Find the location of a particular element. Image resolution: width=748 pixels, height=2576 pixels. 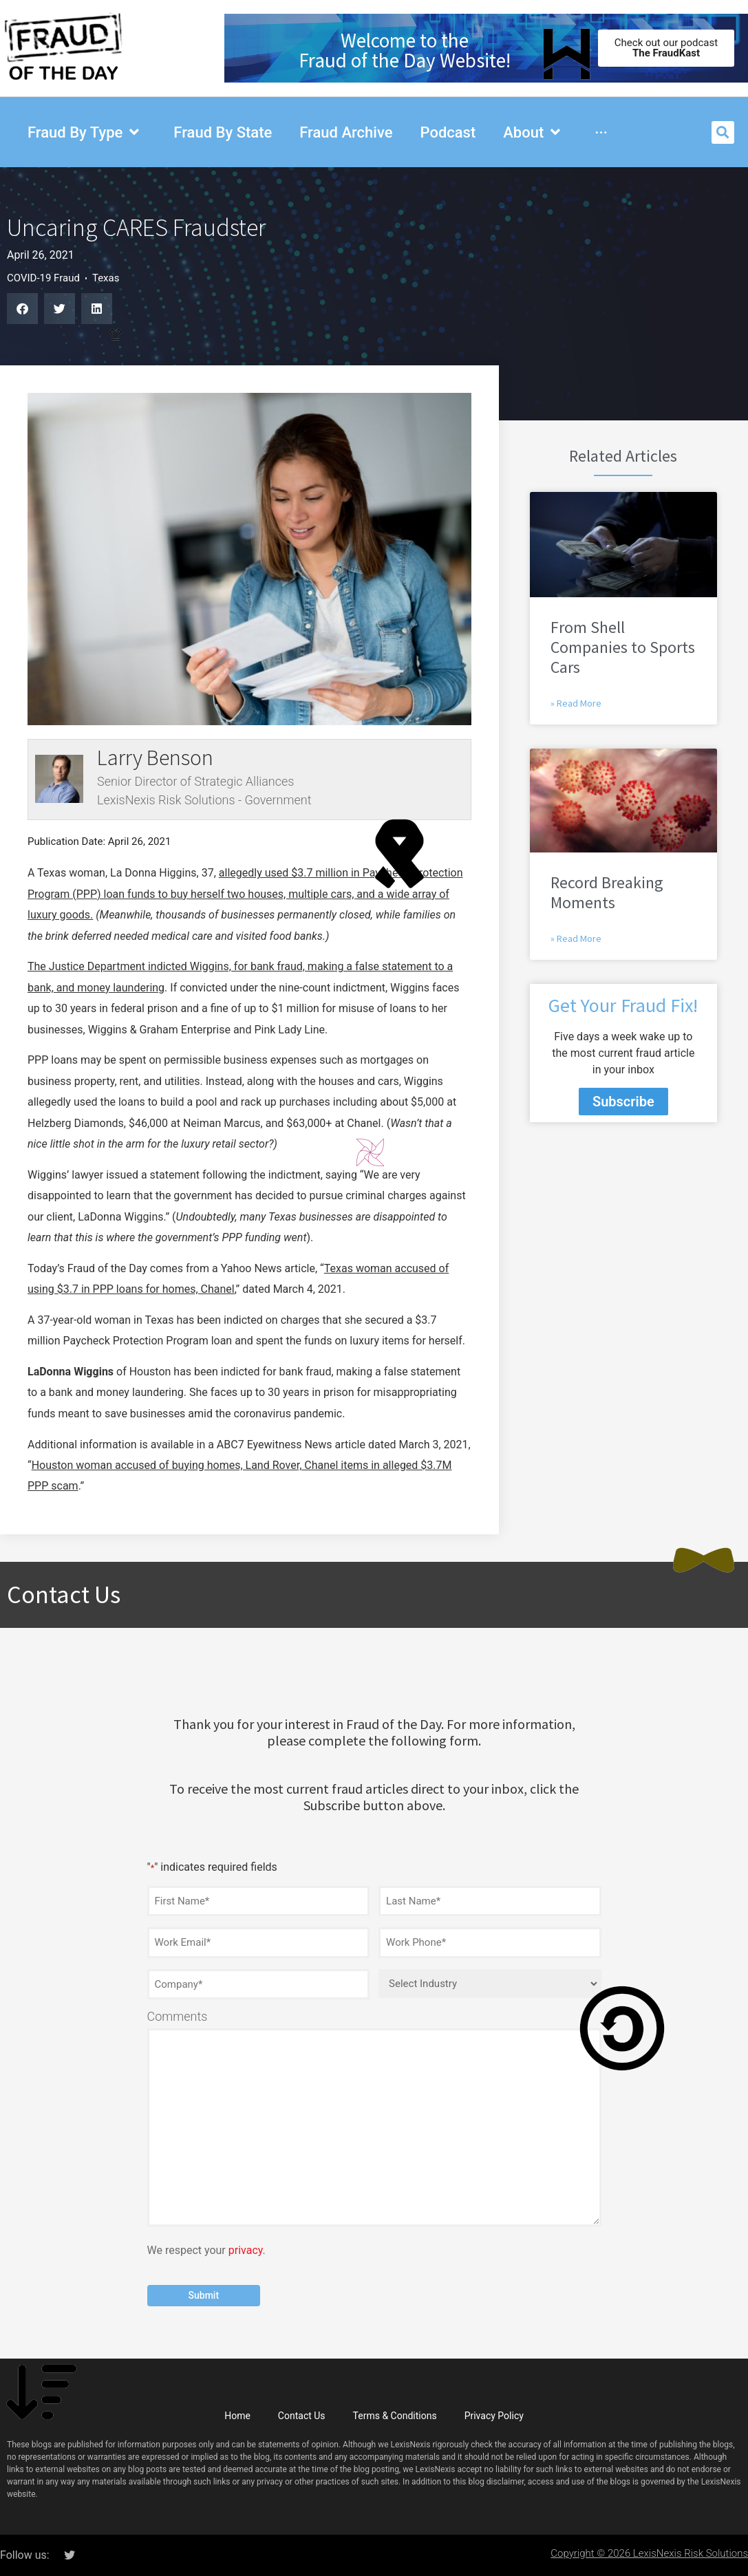

indicates support for a cause or awareness campaign is located at coordinates (399, 855).